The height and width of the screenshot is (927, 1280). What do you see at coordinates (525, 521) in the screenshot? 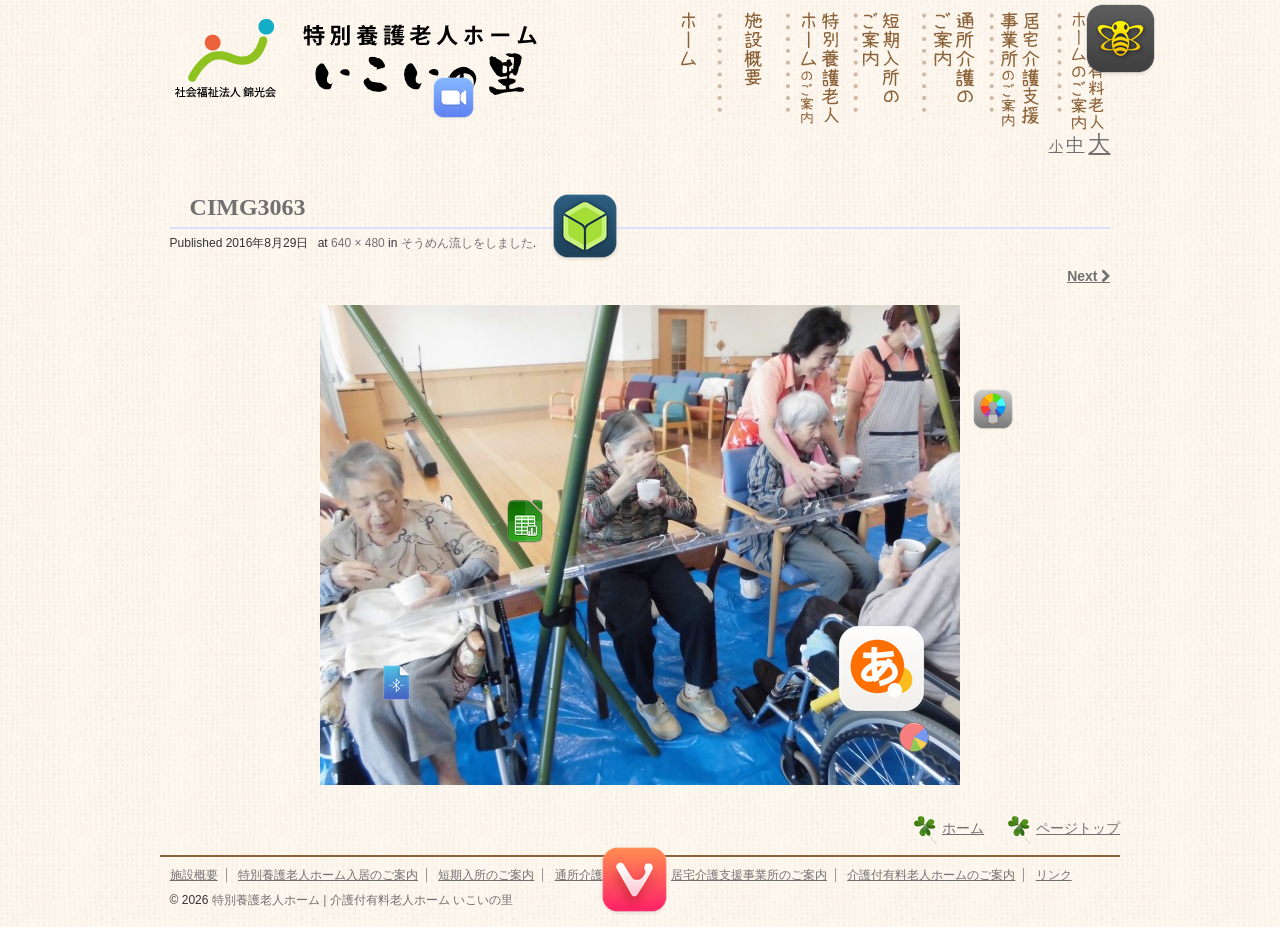
I see `open LibreOffice Calc spreadsheet application` at bounding box center [525, 521].